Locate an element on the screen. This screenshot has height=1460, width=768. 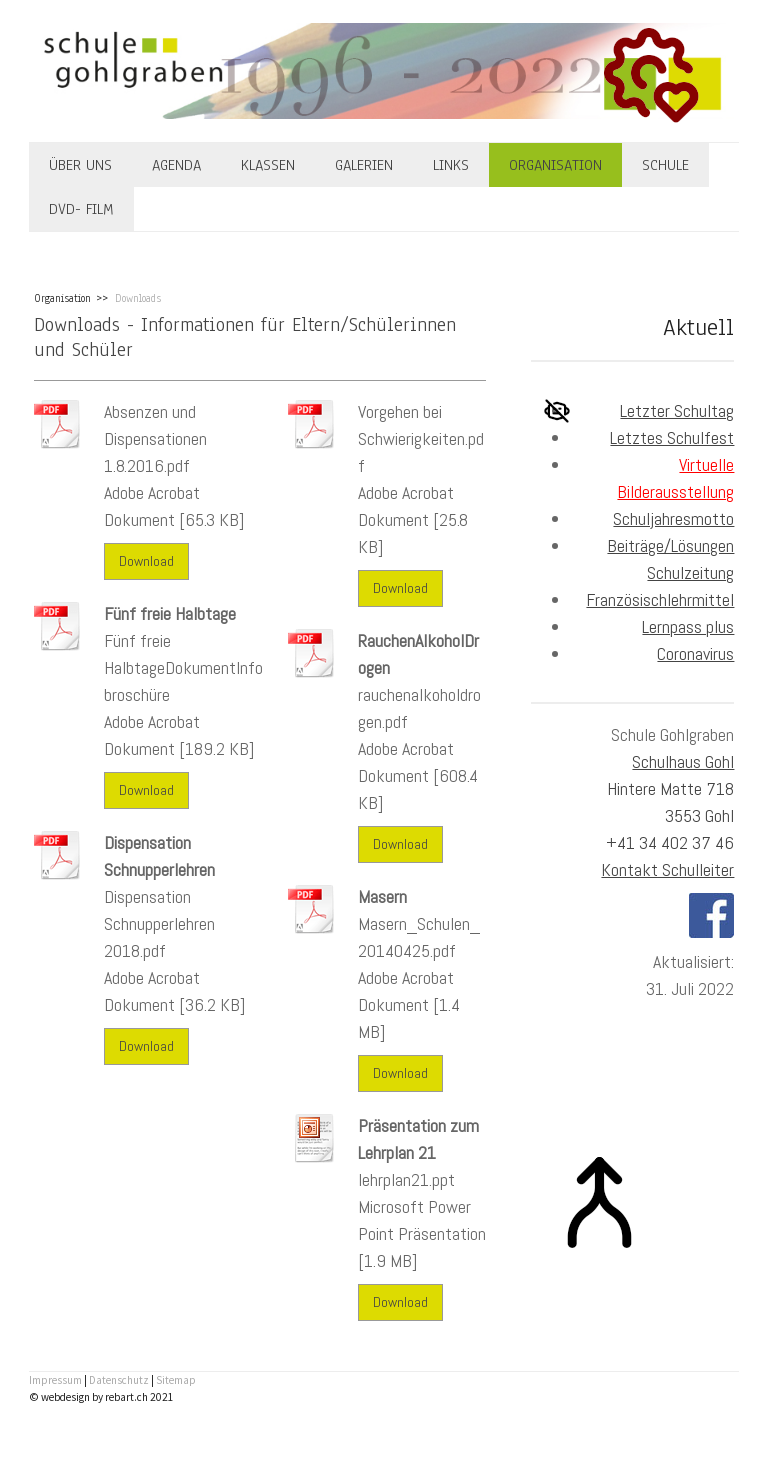
face mask not required is located at coordinates (557, 411).